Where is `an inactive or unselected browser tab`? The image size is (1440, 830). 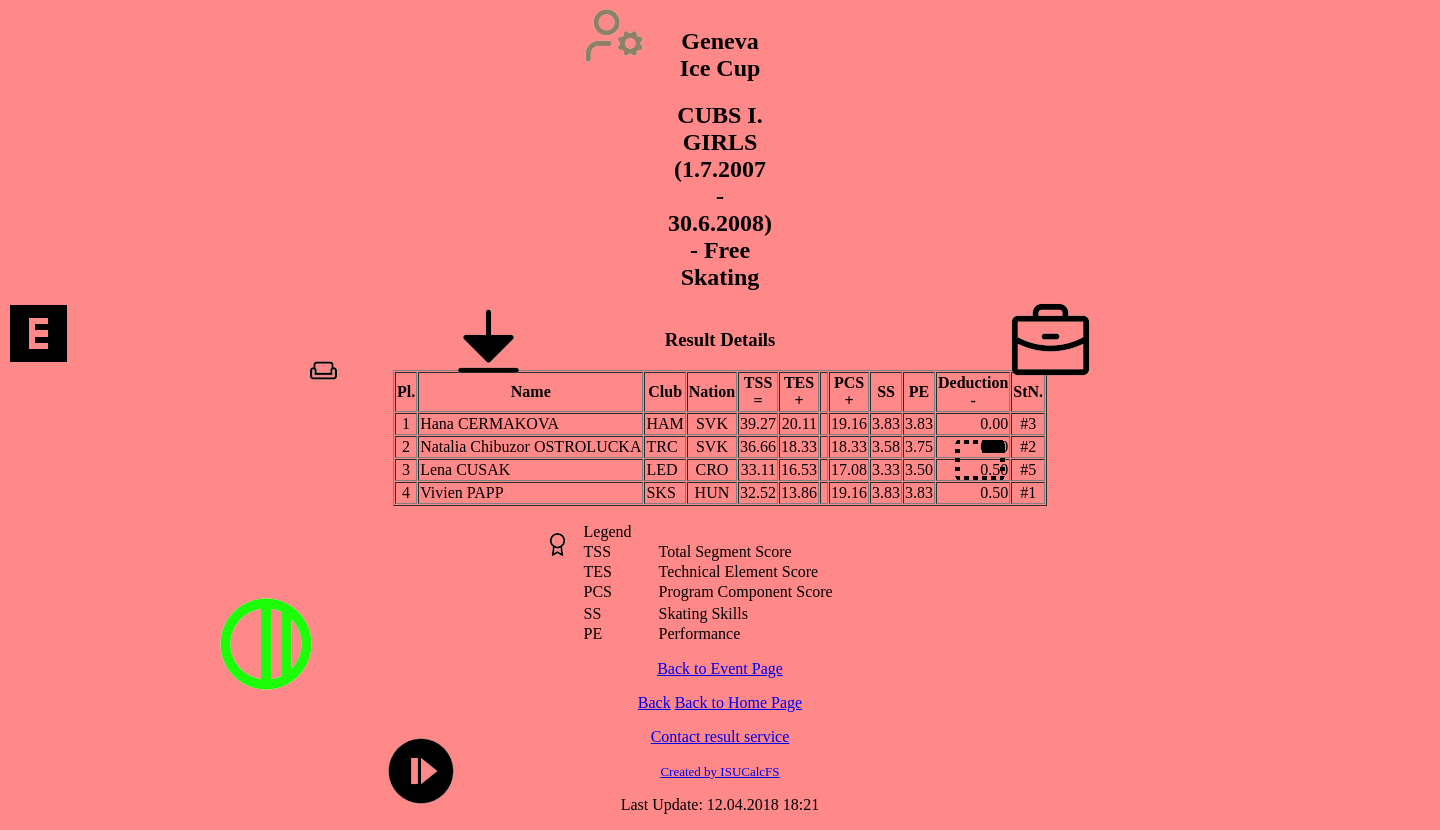
an inactive or unselected browser tab is located at coordinates (980, 460).